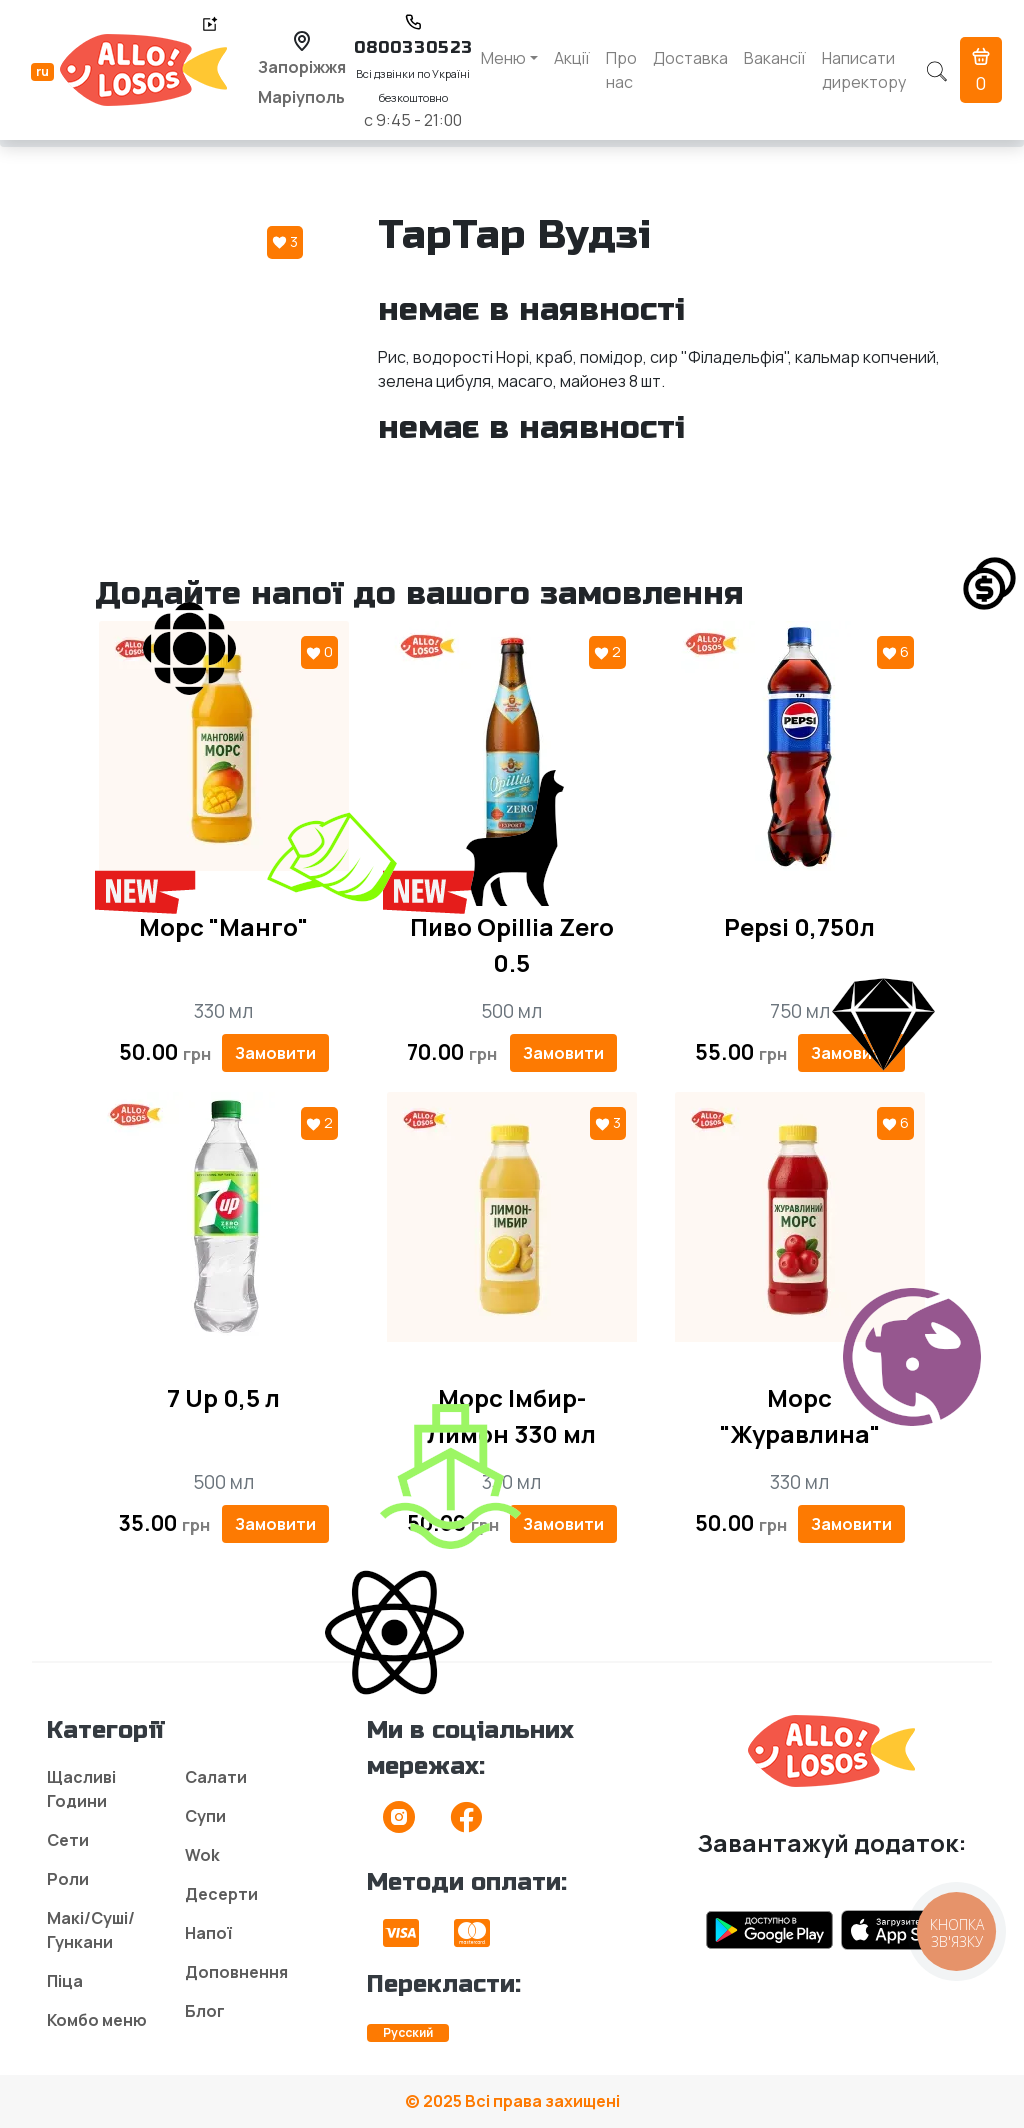 Image resolution: width=1024 pixels, height=2128 pixels. Describe the element at coordinates (450, 1476) in the screenshot. I see `ImprovMX email forwarding service logo` at that location.